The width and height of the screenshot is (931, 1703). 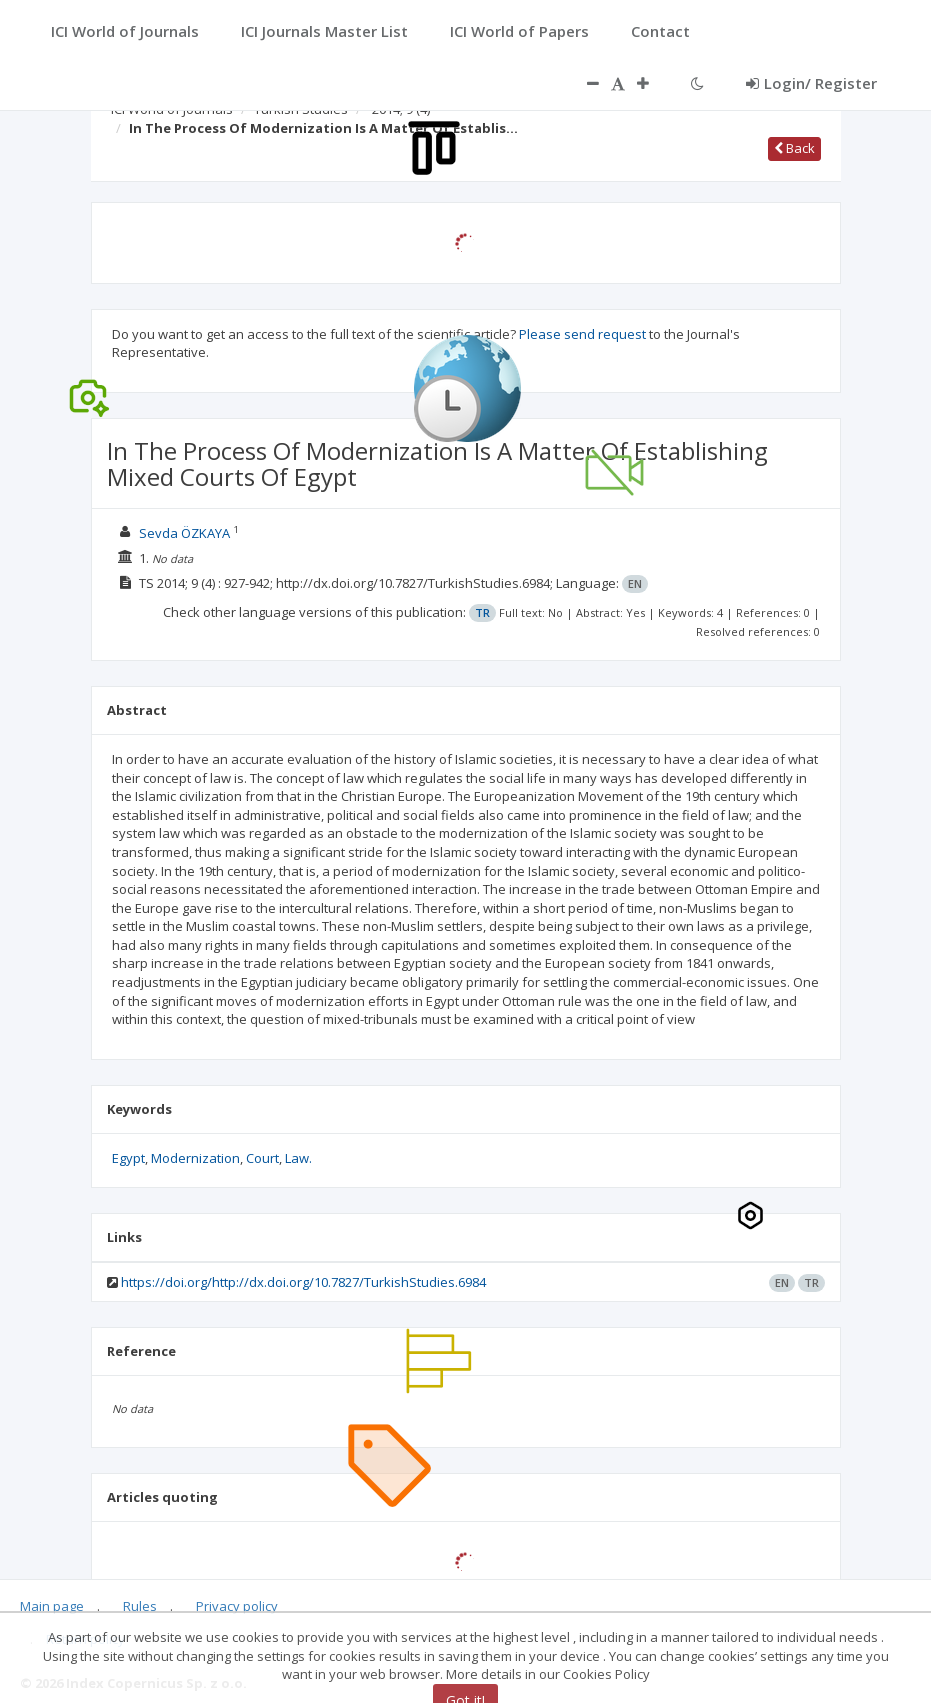 I want to click on apply AI-powered photo enhancement, so click(x=88, y=396).